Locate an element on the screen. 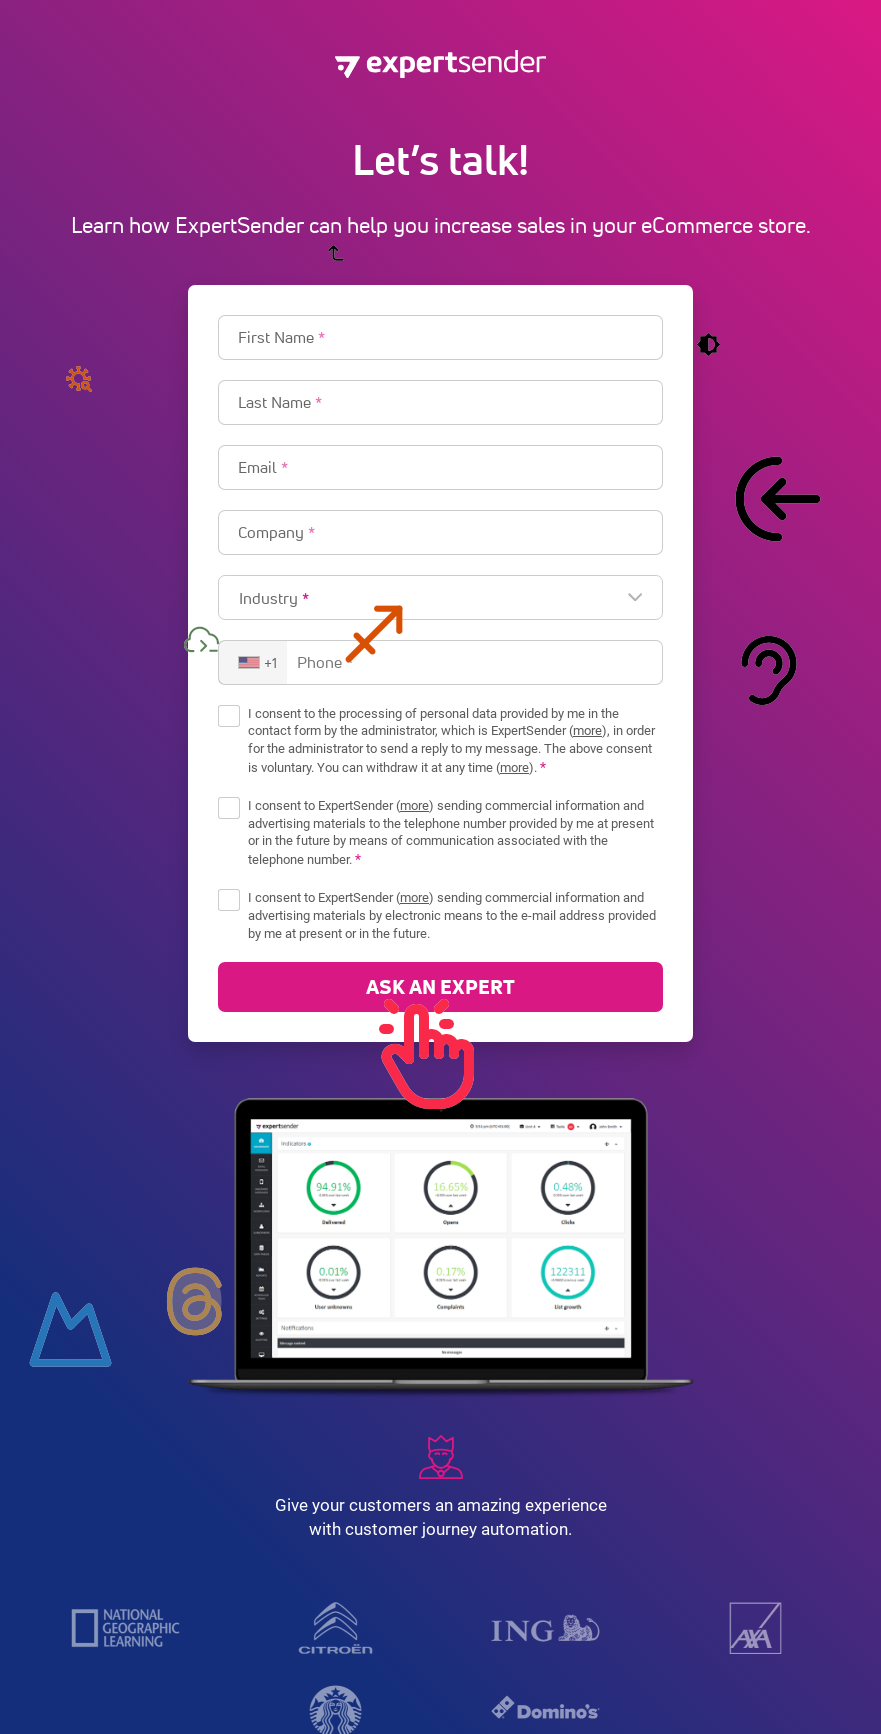 The width and height of the screenshot is (881, 1734). enable audio or listening features is located at coordinates (765, 670).